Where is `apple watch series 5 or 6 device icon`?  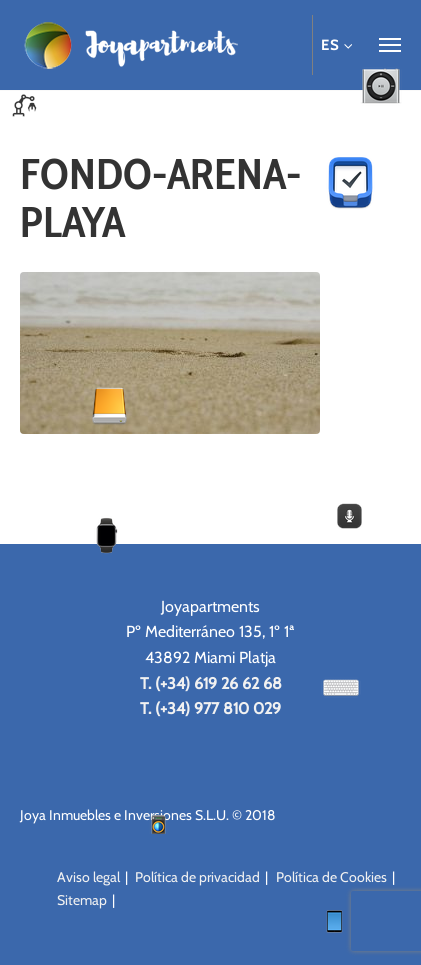
apple watch series 5 or 6 device icon is located at coordinates (106, 535).